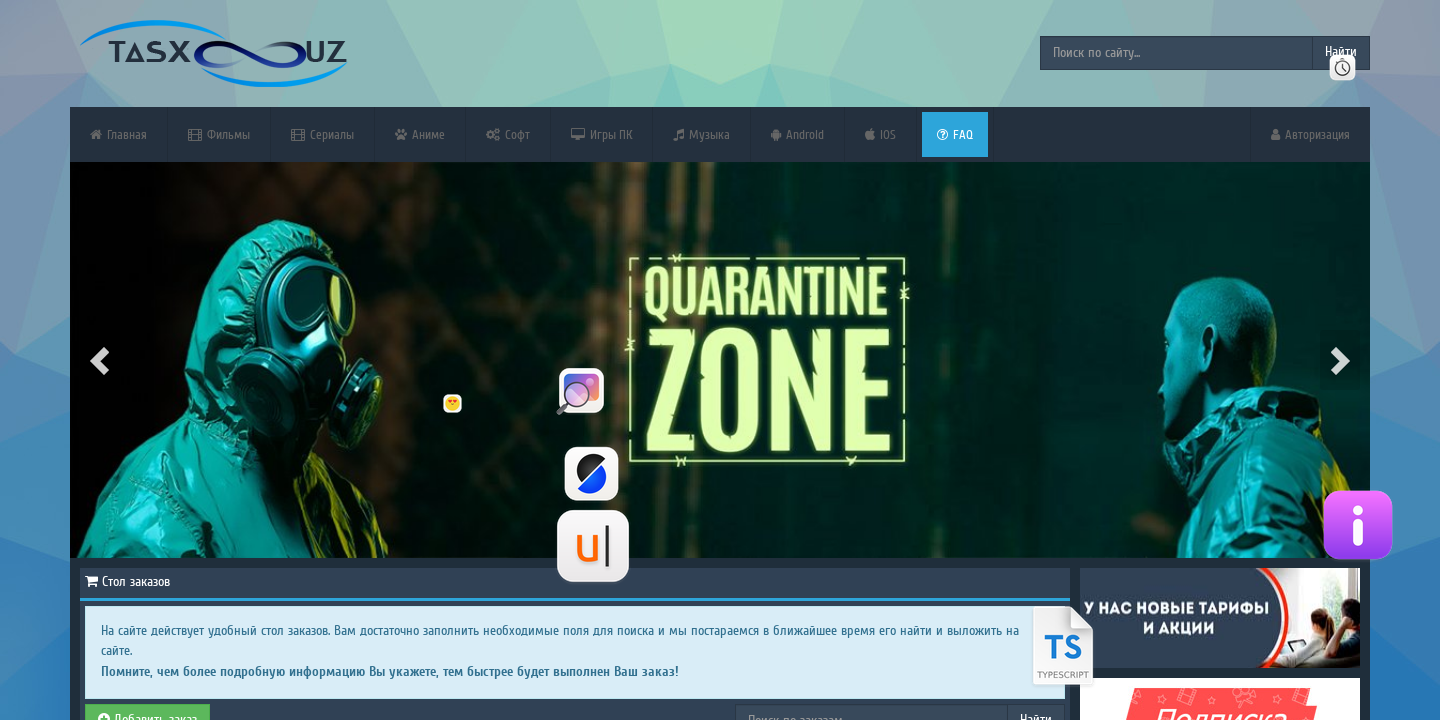 This screenshot has height=720, width=1440. What do you see at coordinates (591, 473) in the screenshot?
I see `open SuperSlicer 3D printing slicer application` at bounding box center [591, 473].